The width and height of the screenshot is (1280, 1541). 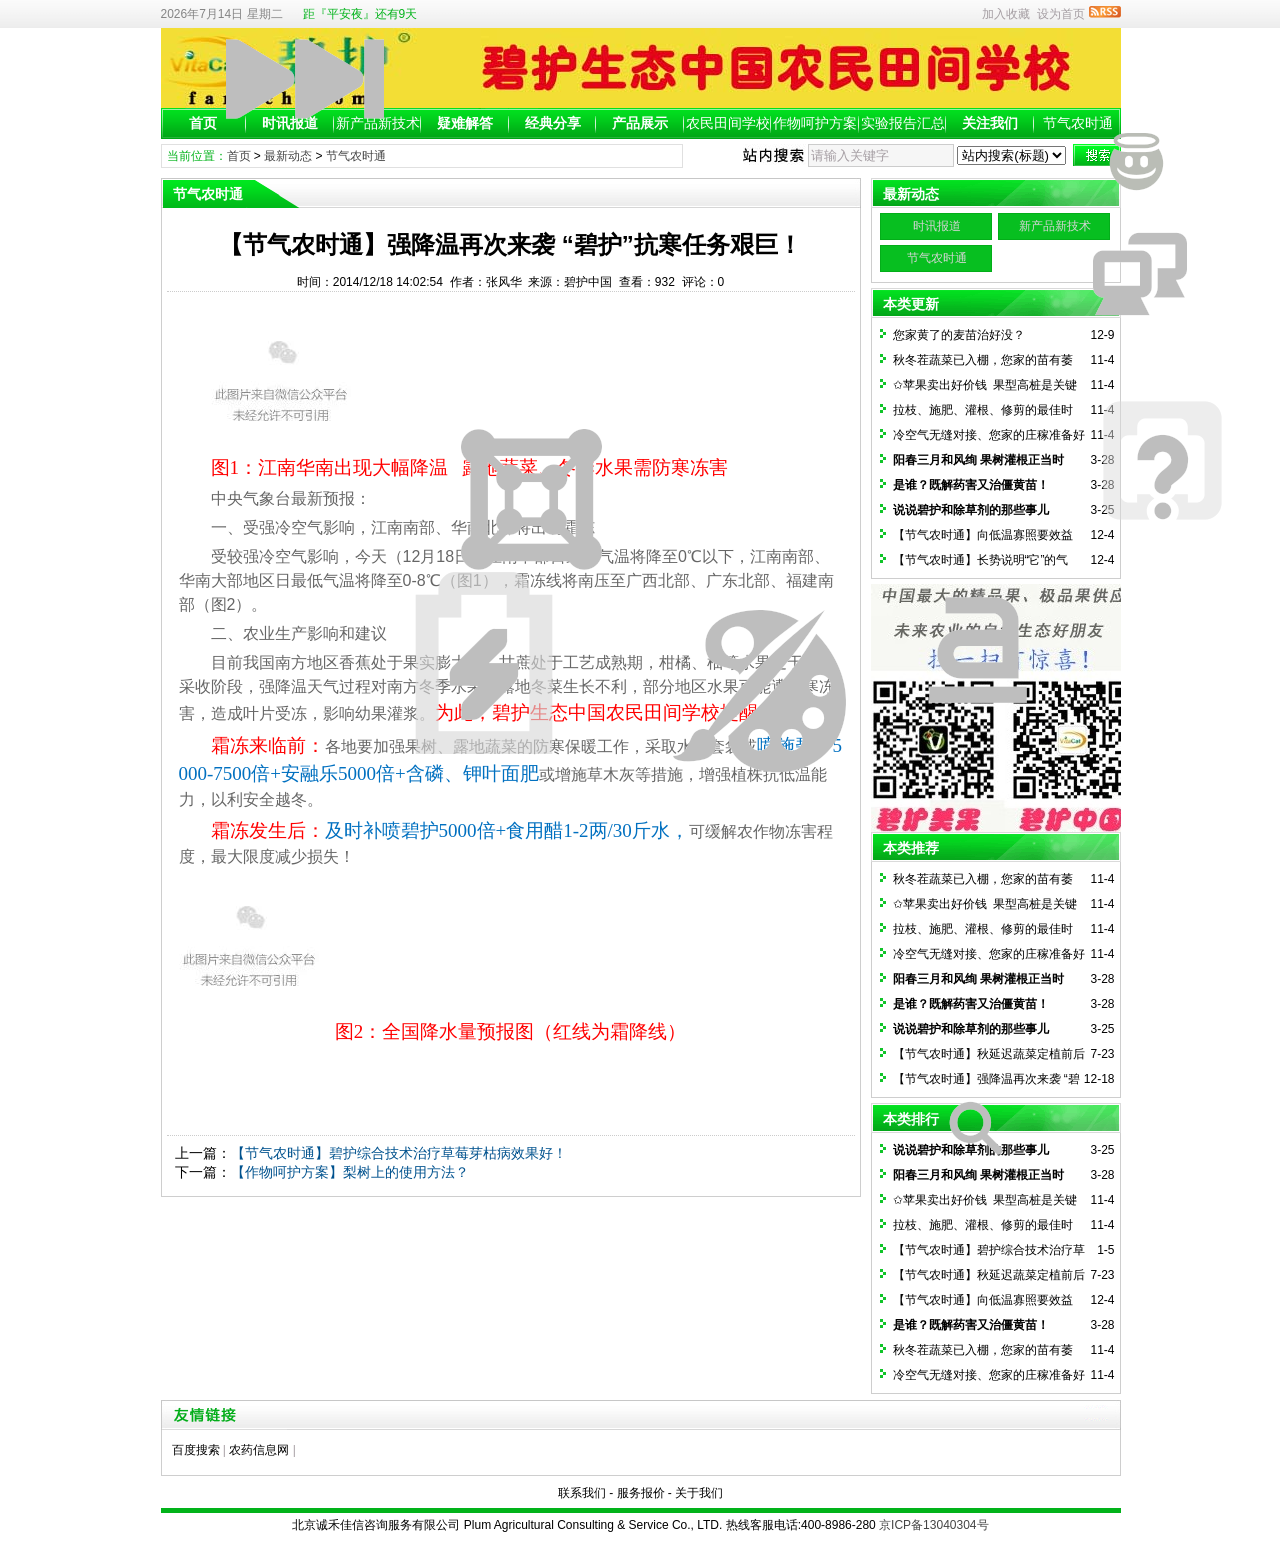 I want to click on apply underline formatting to selected text, so click(x=978, y=646).